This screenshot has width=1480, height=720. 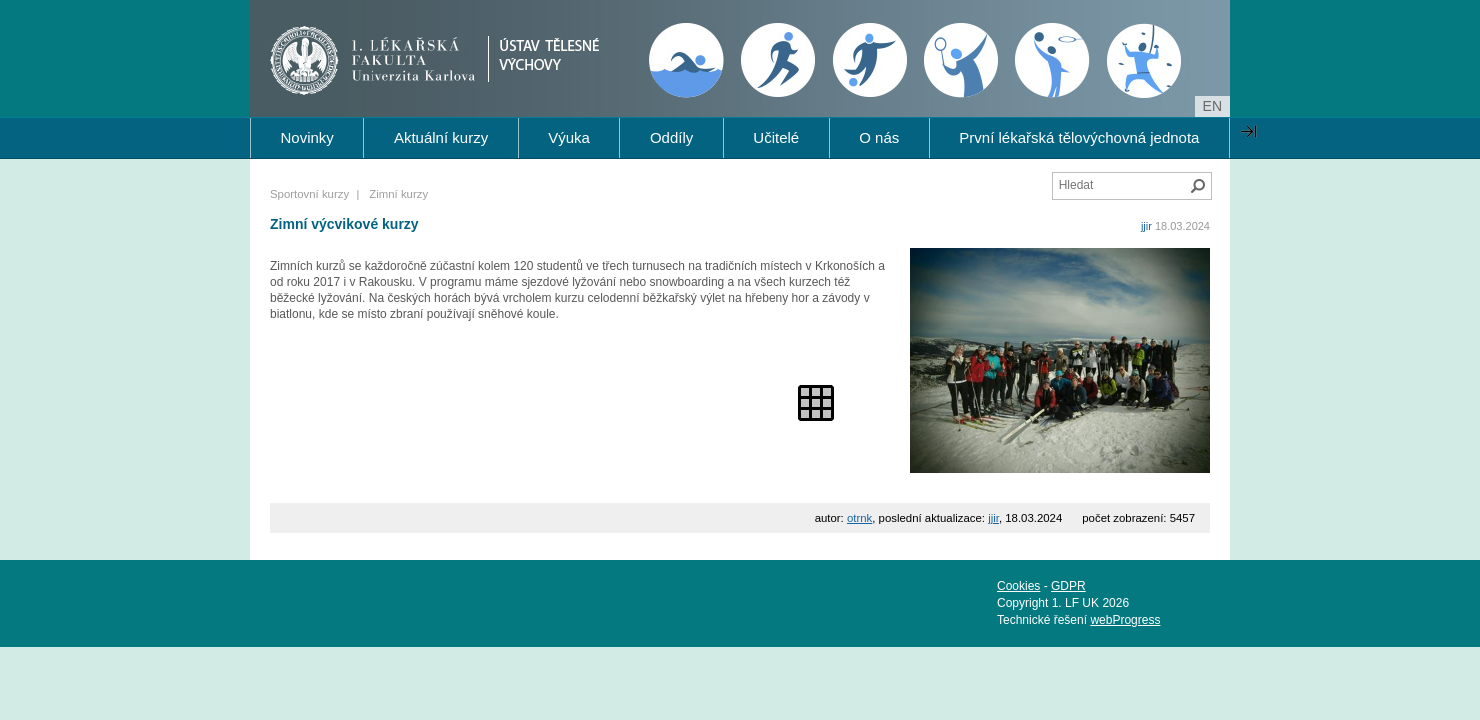 What do you see at coordinates (816, 403) in the screenshot?
I see `toggle grid view layout` at bounding box center [816, 403].